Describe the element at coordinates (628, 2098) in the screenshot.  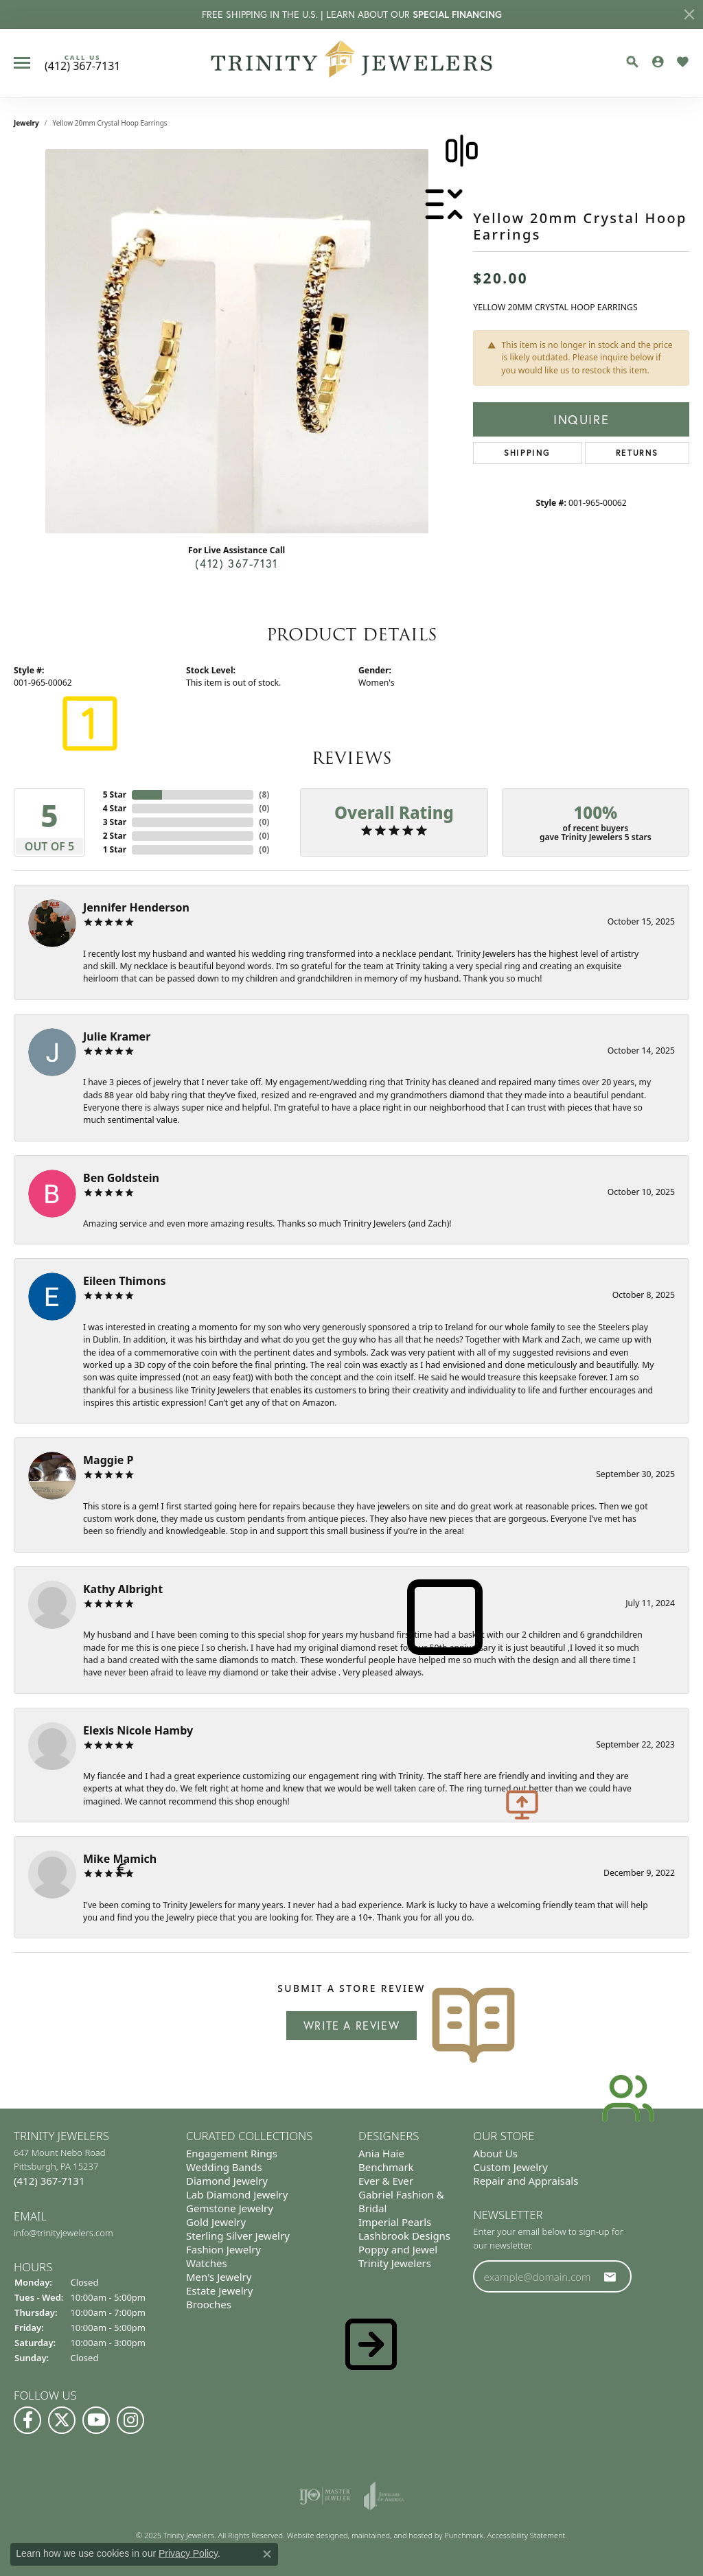
I see `view all users or team members` at that location.